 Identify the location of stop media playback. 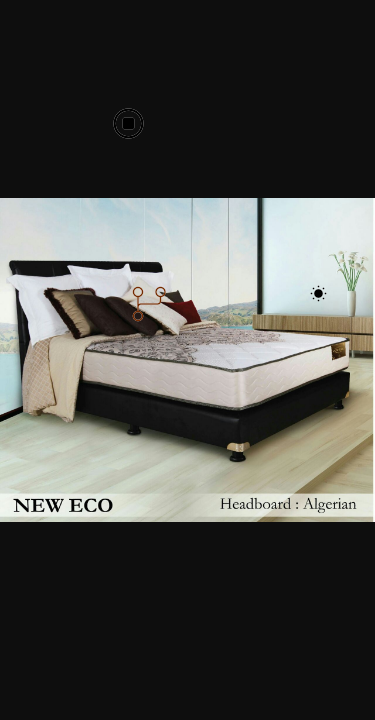
(128, 123).